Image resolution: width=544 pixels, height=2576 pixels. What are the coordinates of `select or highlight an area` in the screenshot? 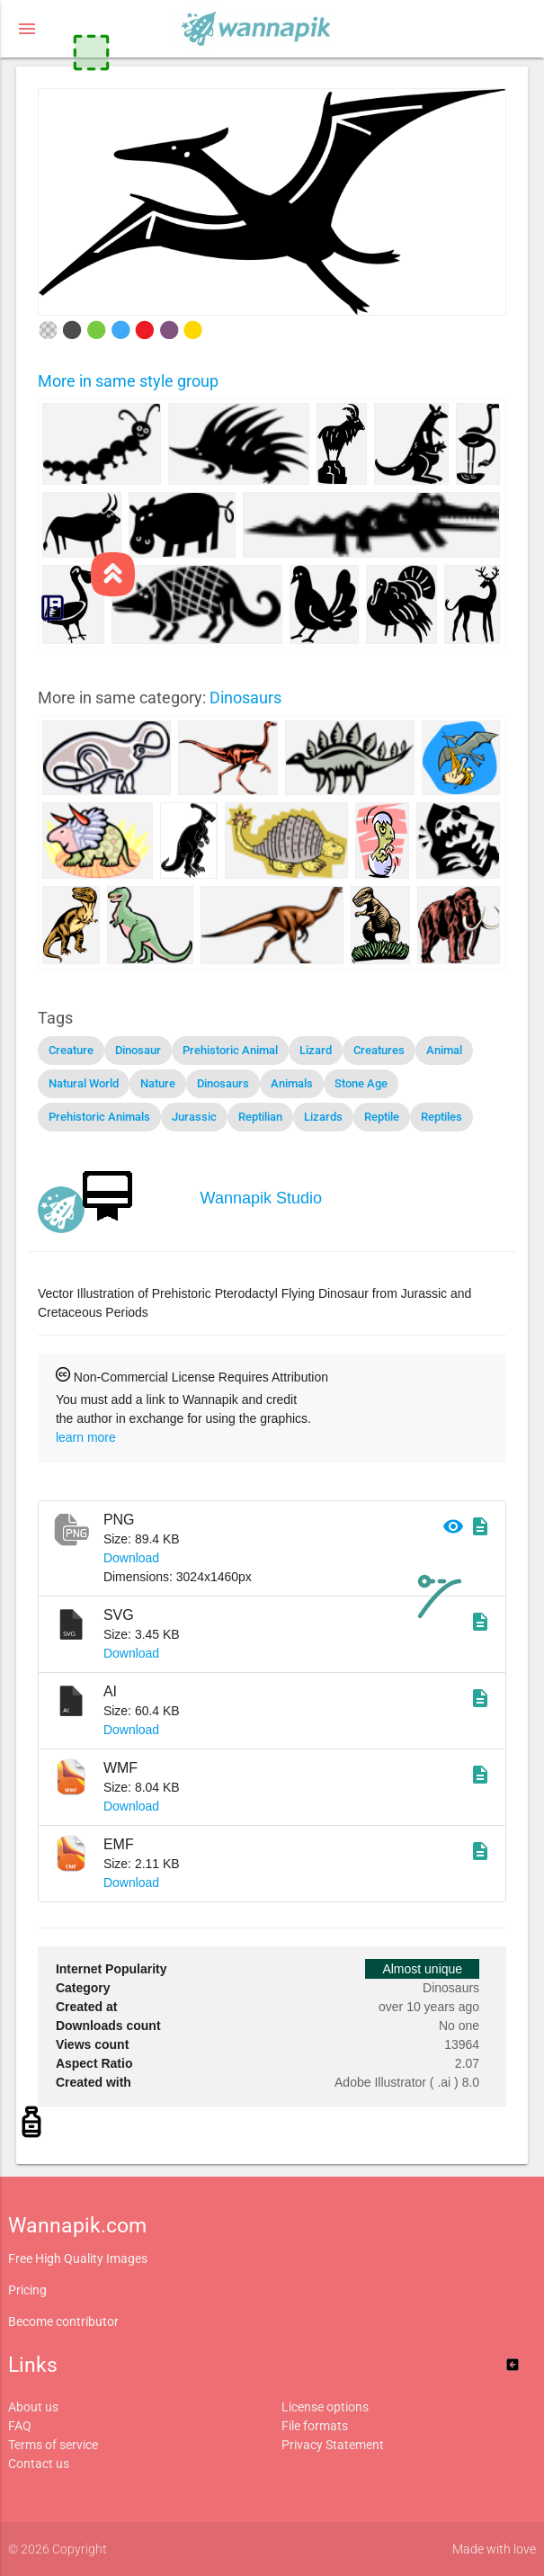 It's located at (91, 52).